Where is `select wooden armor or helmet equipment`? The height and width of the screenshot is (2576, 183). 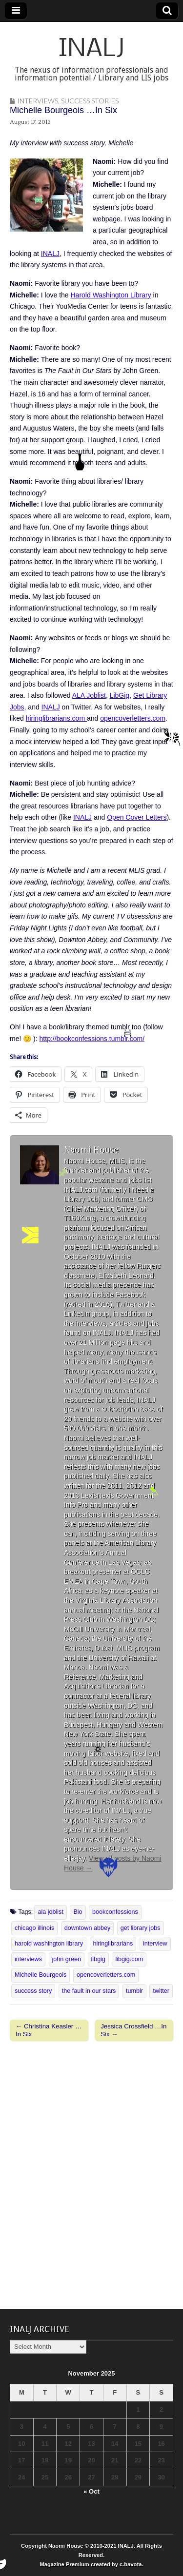 select wooden armor or helmet equipment is located at coordinates (38, 199).